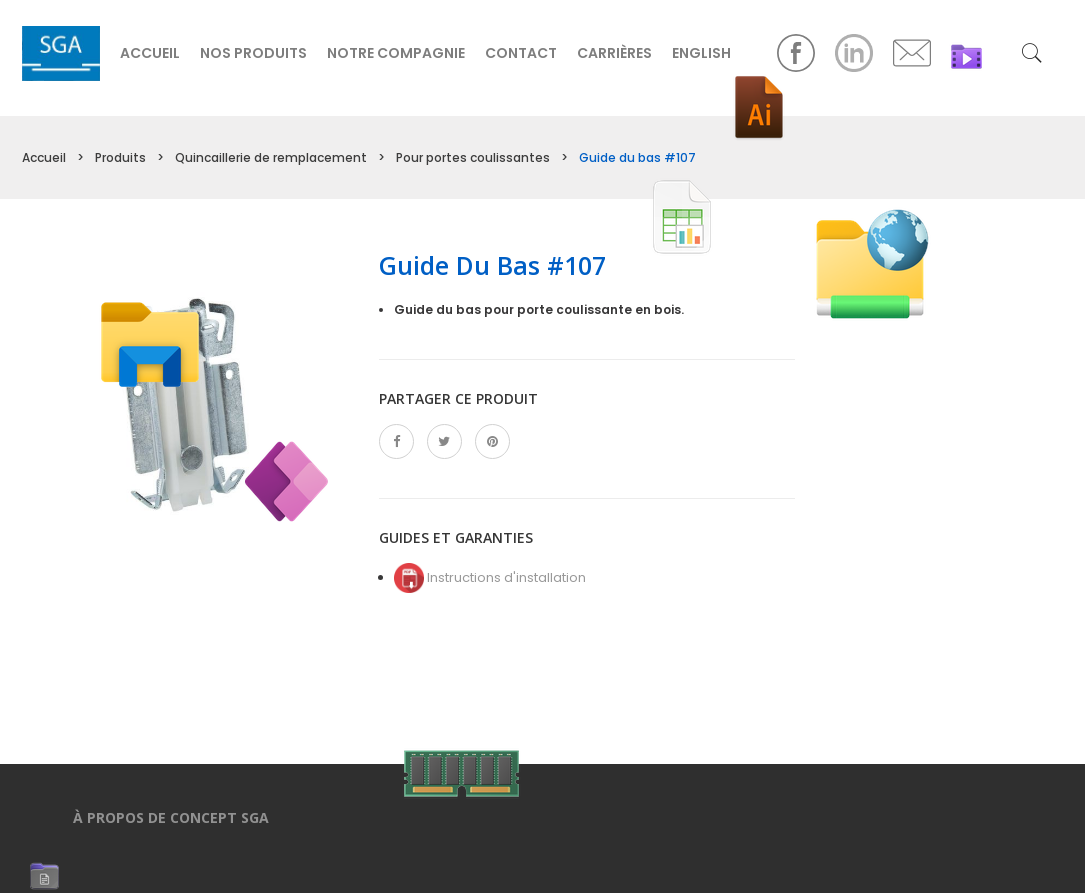  What do you see at coordinates (966, 57) in the screenshot?
I see `open your videos folder` at bounding box center [966, 57].